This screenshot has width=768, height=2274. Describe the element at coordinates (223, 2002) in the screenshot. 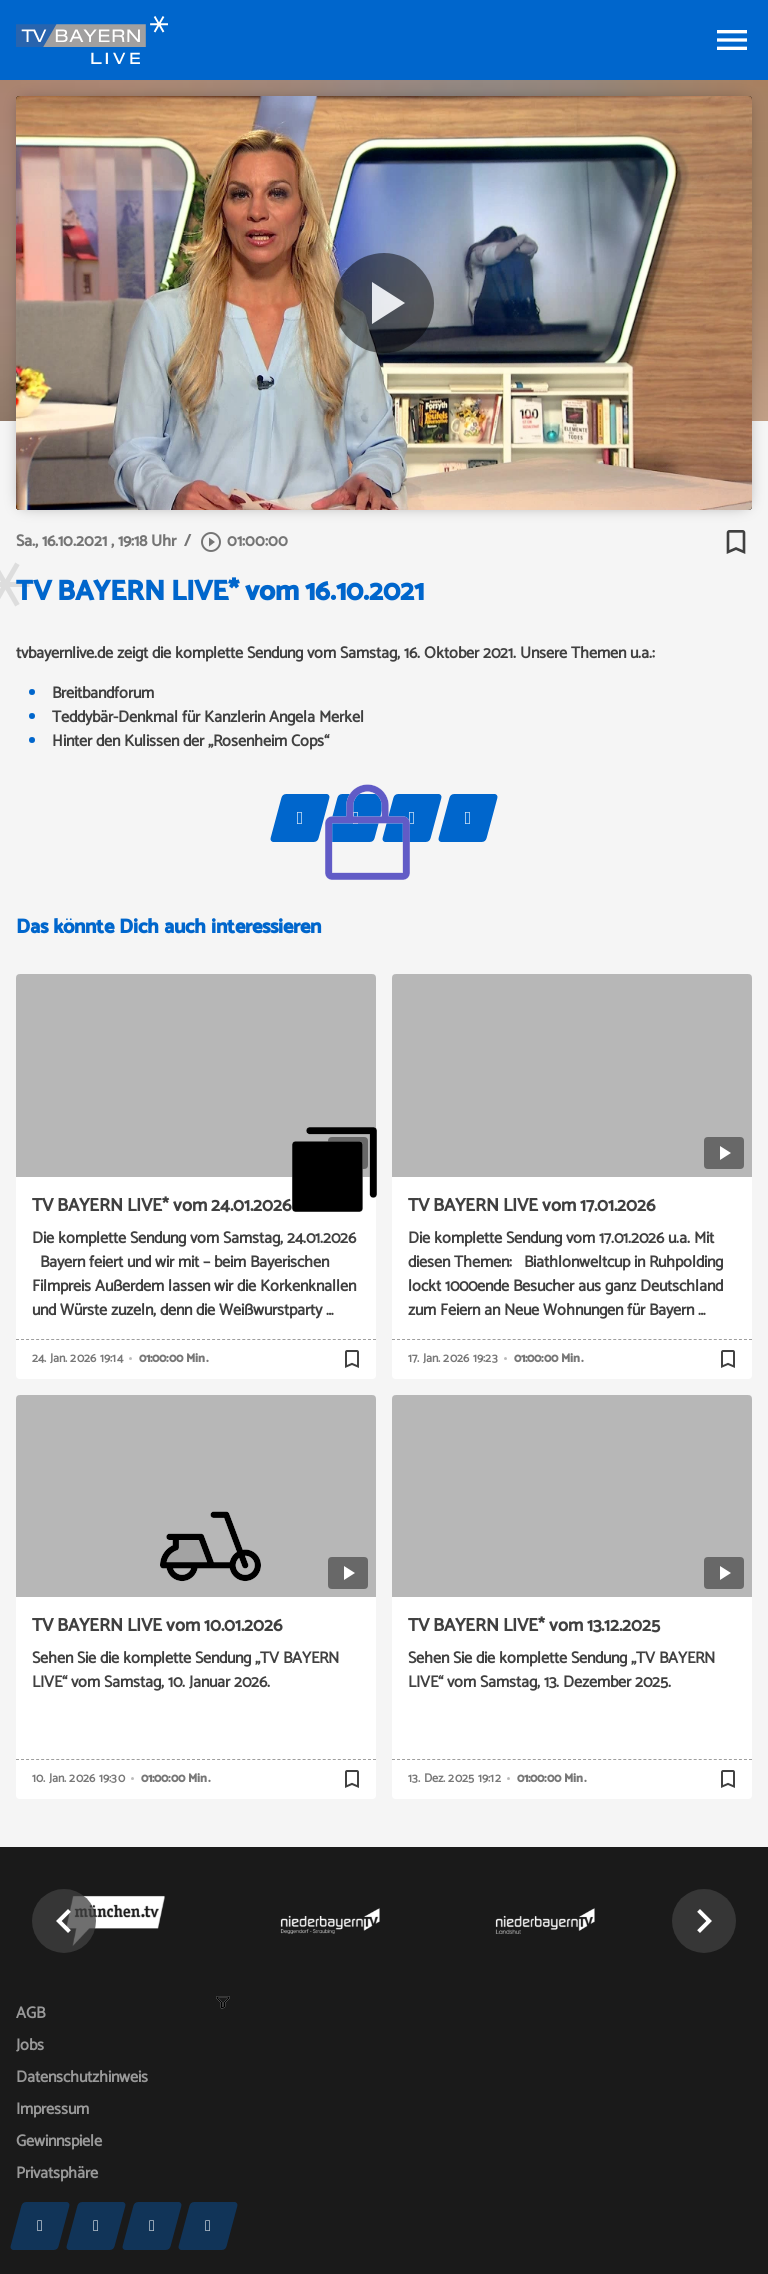

I see `filter or sort content` at that location.